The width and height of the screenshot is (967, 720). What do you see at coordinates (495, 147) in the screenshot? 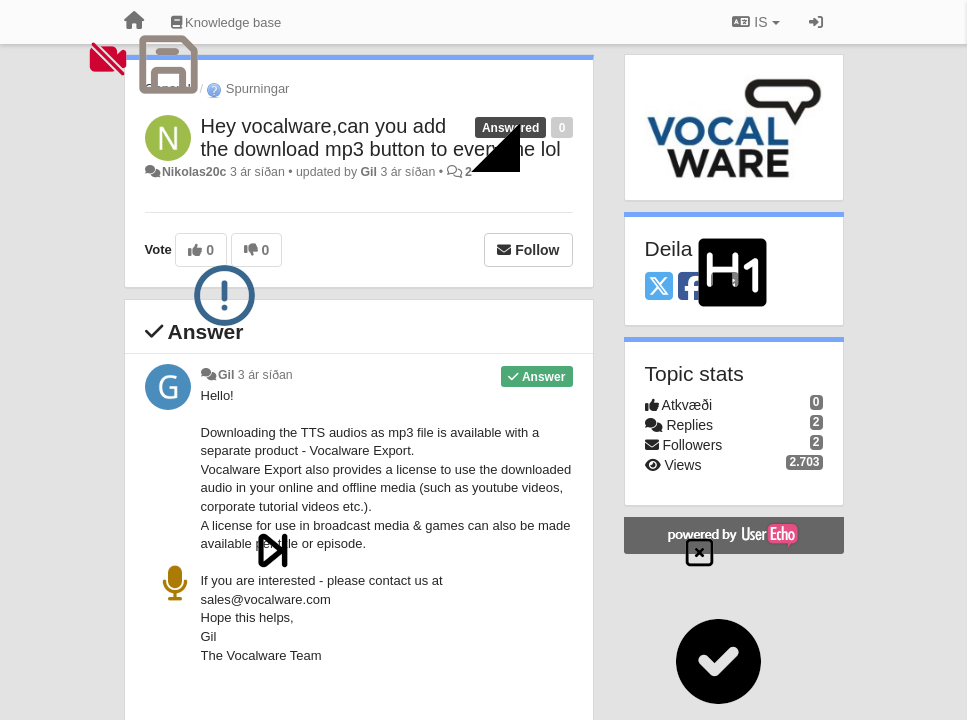
I see `indicates full cellular signal strength` at bounding box center [495, 147].